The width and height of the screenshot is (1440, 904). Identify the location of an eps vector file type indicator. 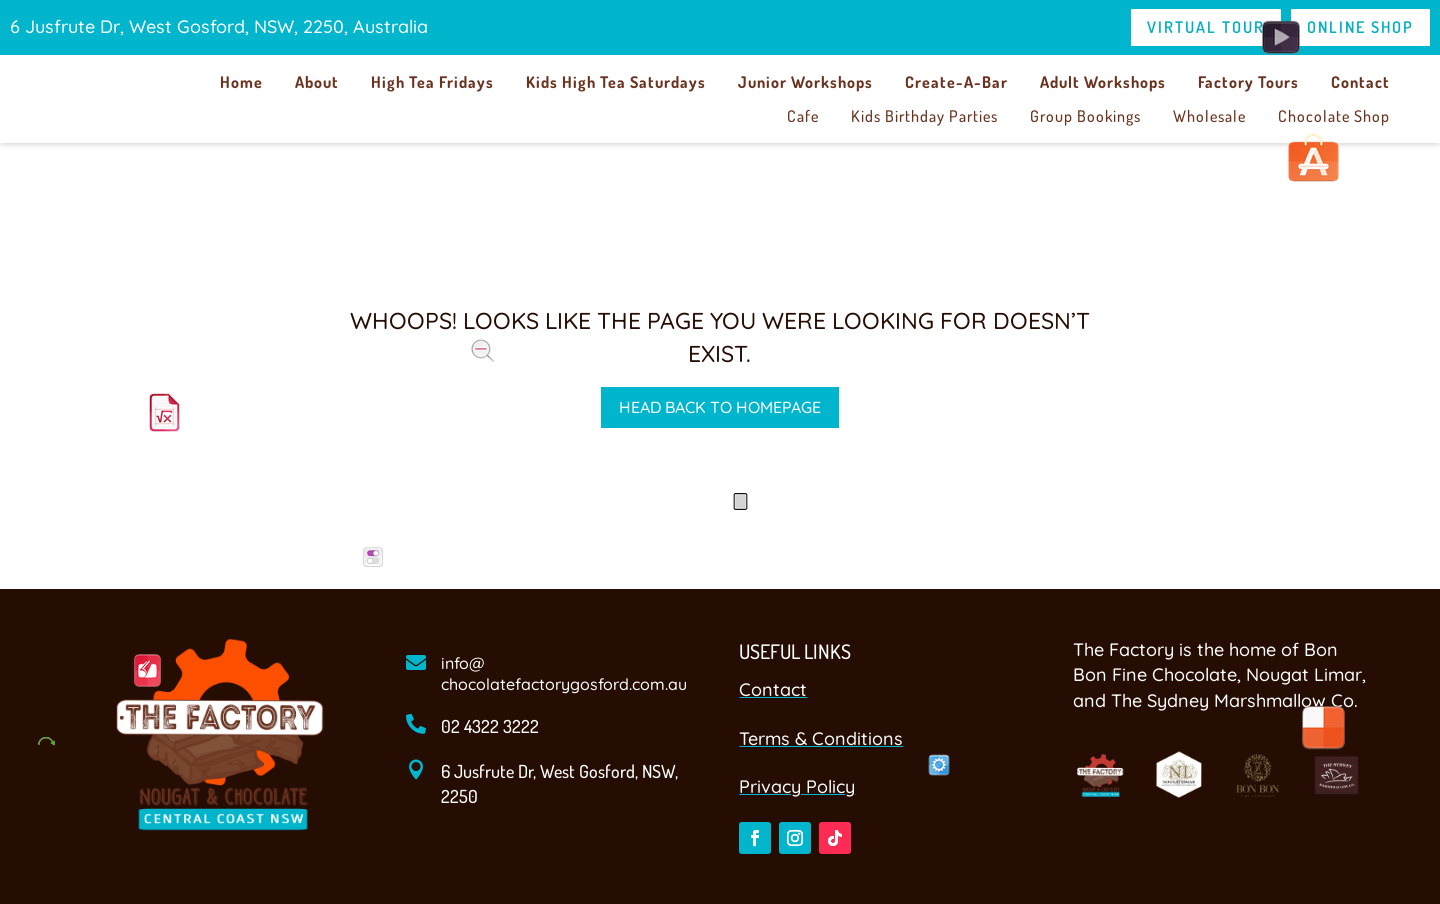
(147, 670).